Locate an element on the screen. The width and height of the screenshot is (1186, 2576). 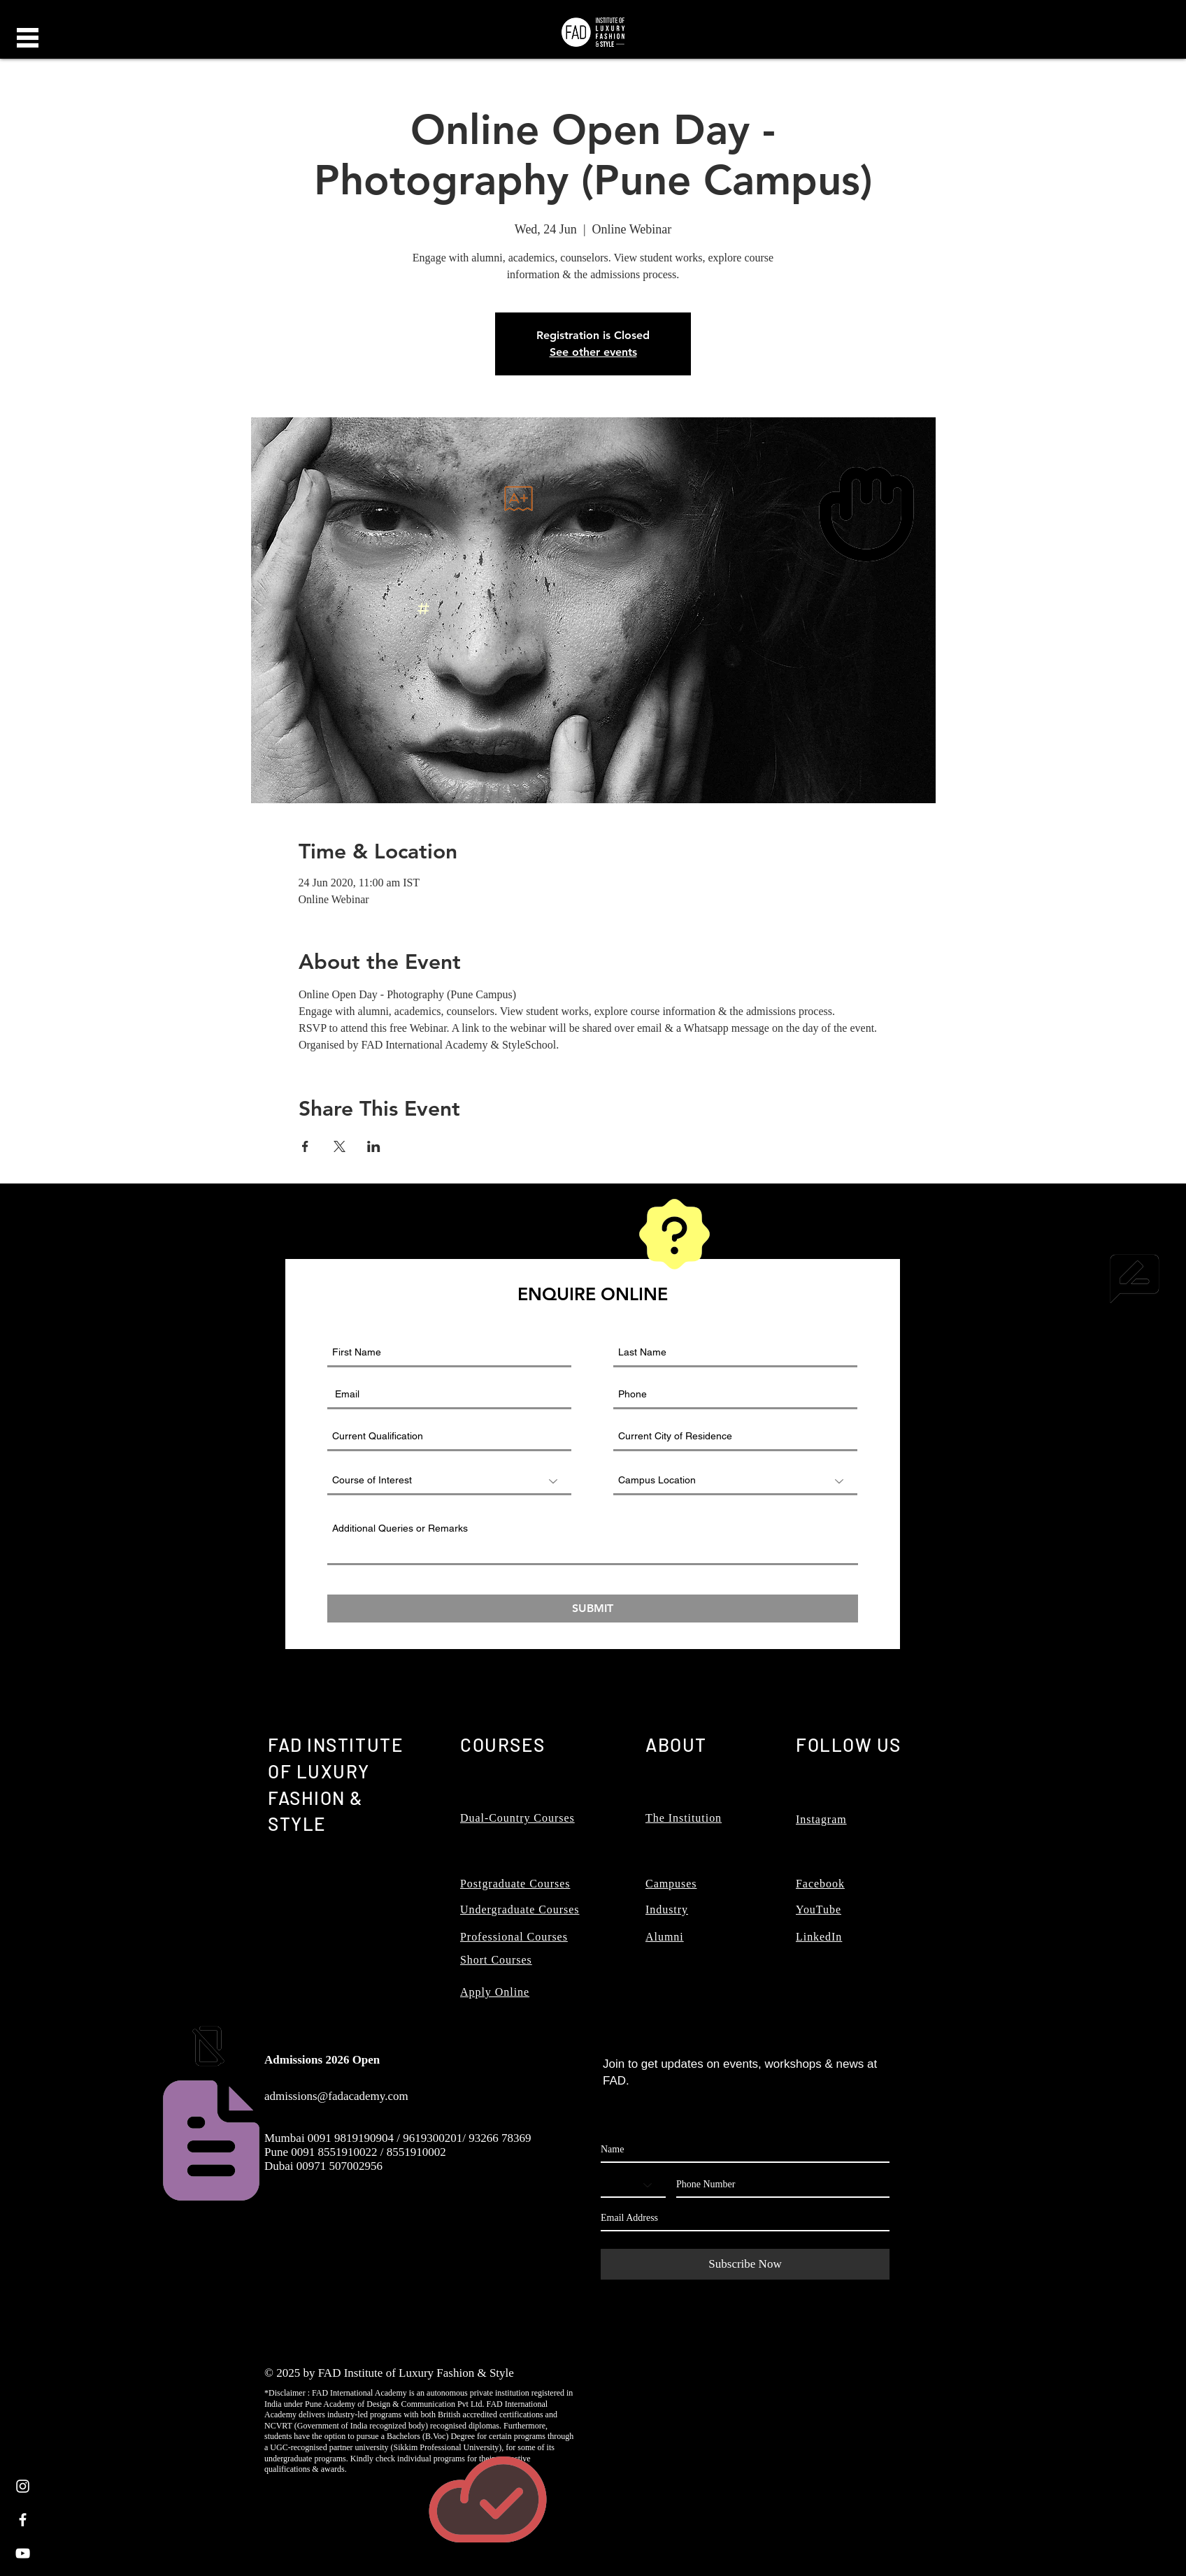
file successfully uploaded to cloud storage is located at coordinates (487, 2499).